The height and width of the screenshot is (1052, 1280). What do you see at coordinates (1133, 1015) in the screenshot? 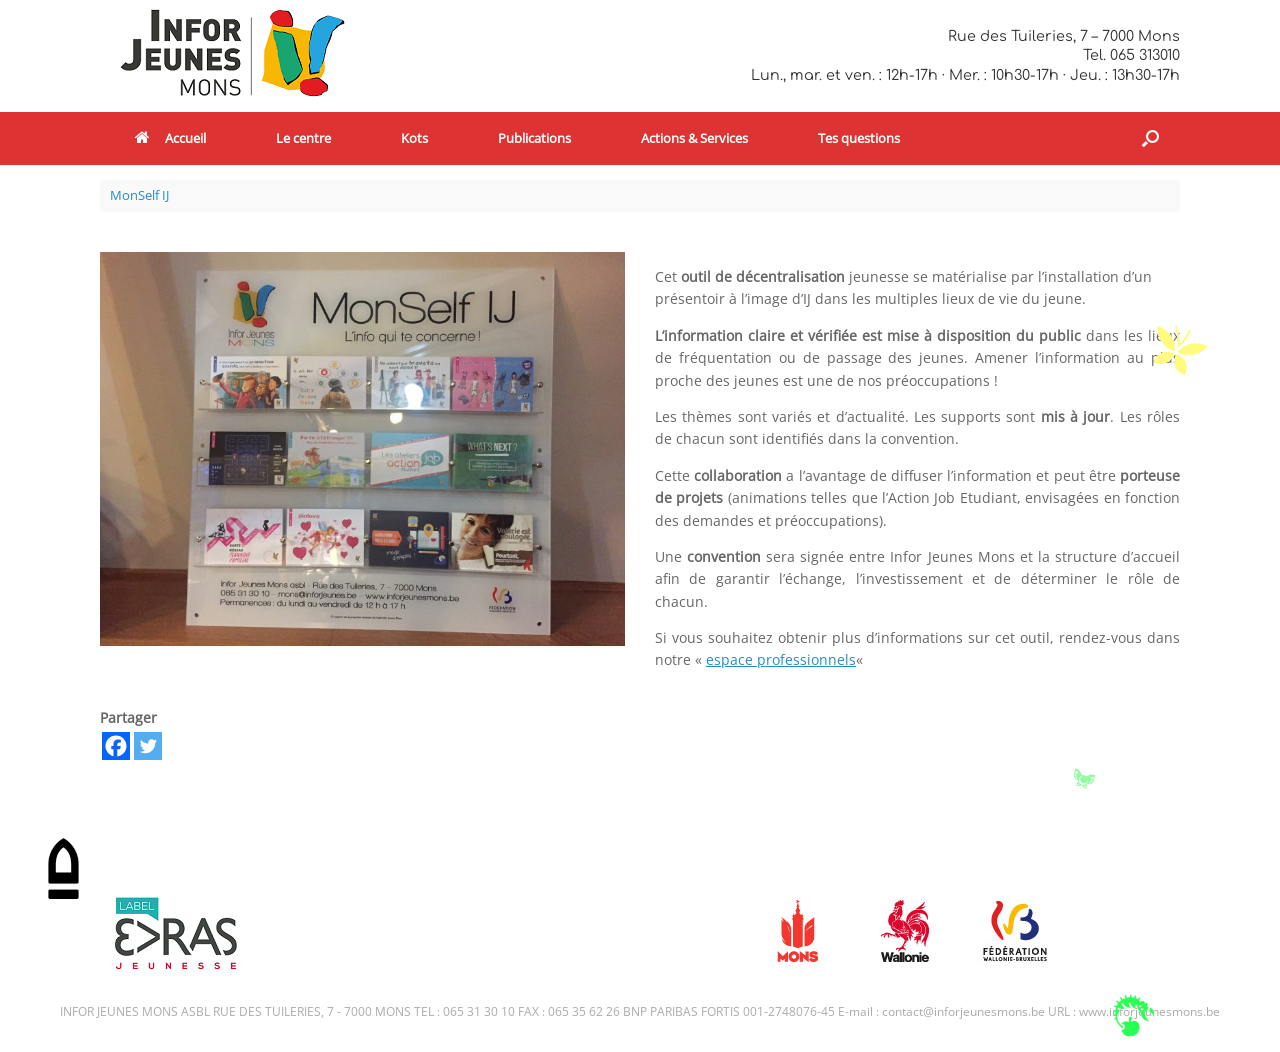
I see `indicates a pest or infestation in a farming/gardening game` at bounding box center [1133, 1015].